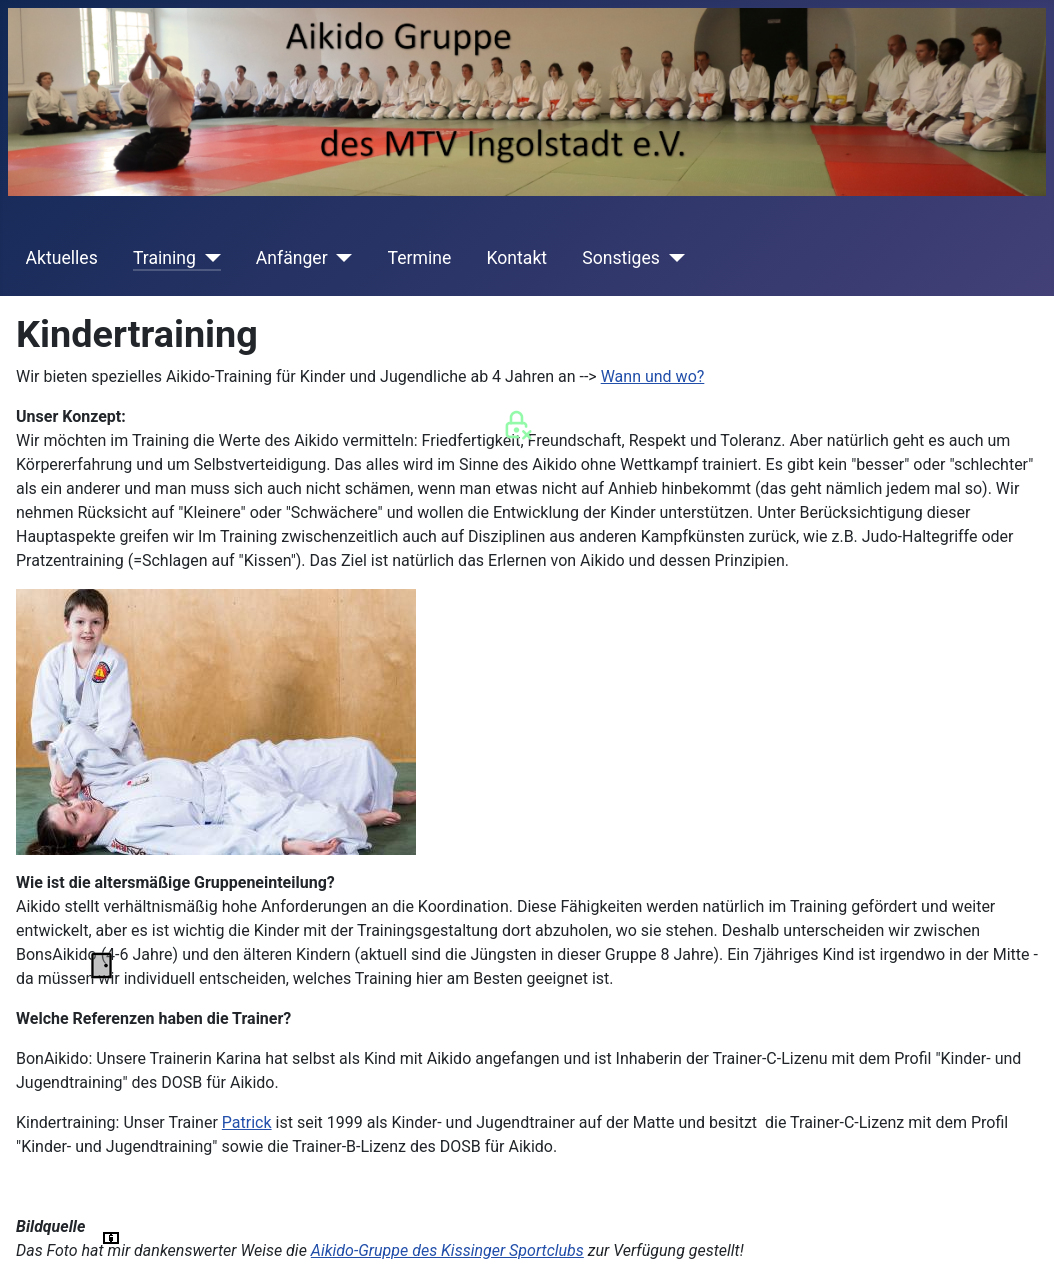  What do you see at coordinates (516, 424) in the screenshot?
I see `remove or delete a security lock` at bounding box center [516, 424].